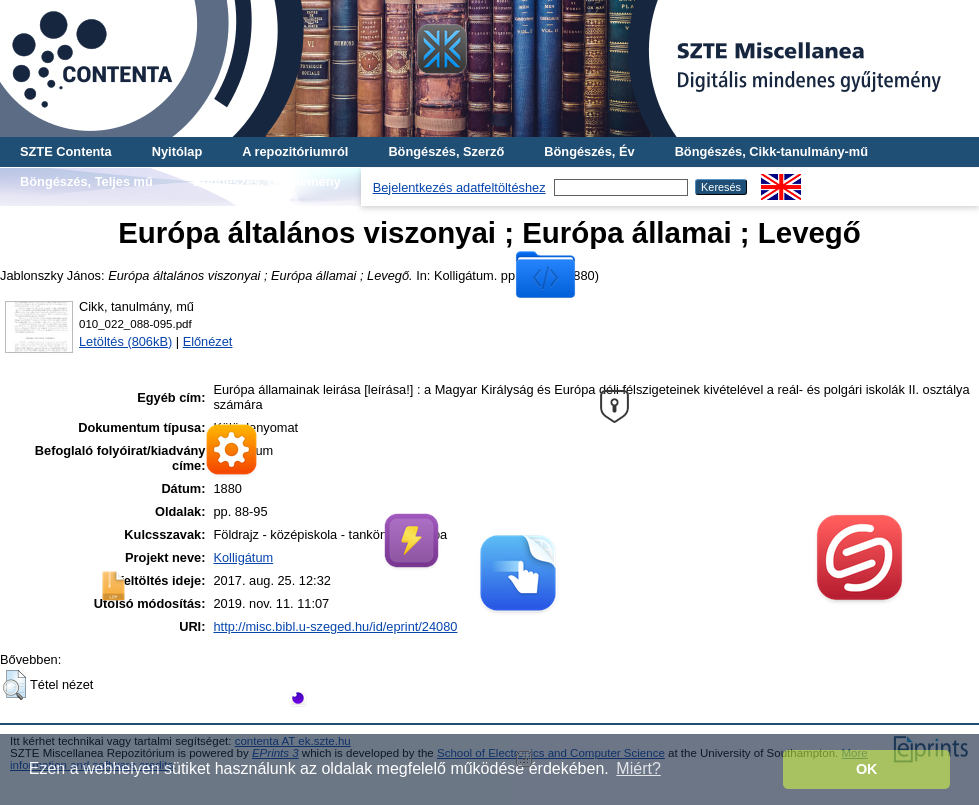 The height and width of the screenshot is (805, 979). Describe the element at coordinates (442, 49) in the screenshot. I see `open exodus cryptocurrency wallet` at that location.